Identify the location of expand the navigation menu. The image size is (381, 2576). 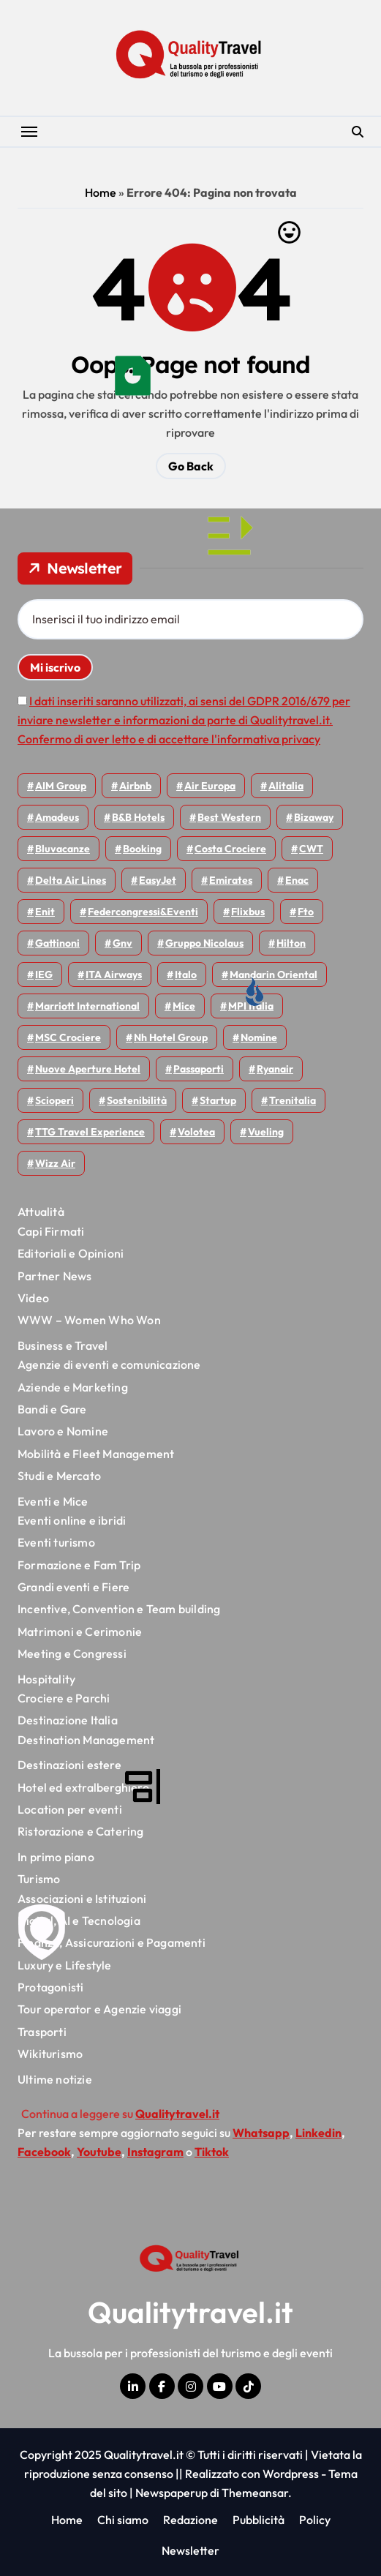
(229, 536).